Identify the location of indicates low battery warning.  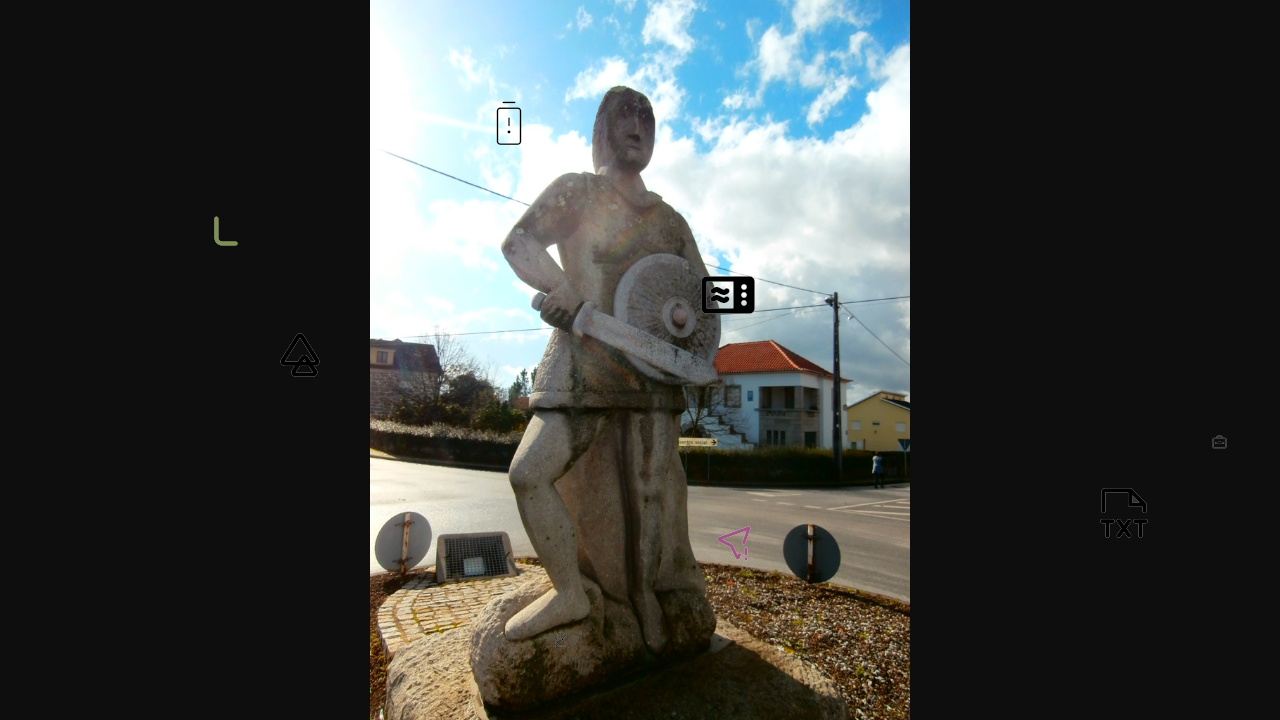
(509, 124).